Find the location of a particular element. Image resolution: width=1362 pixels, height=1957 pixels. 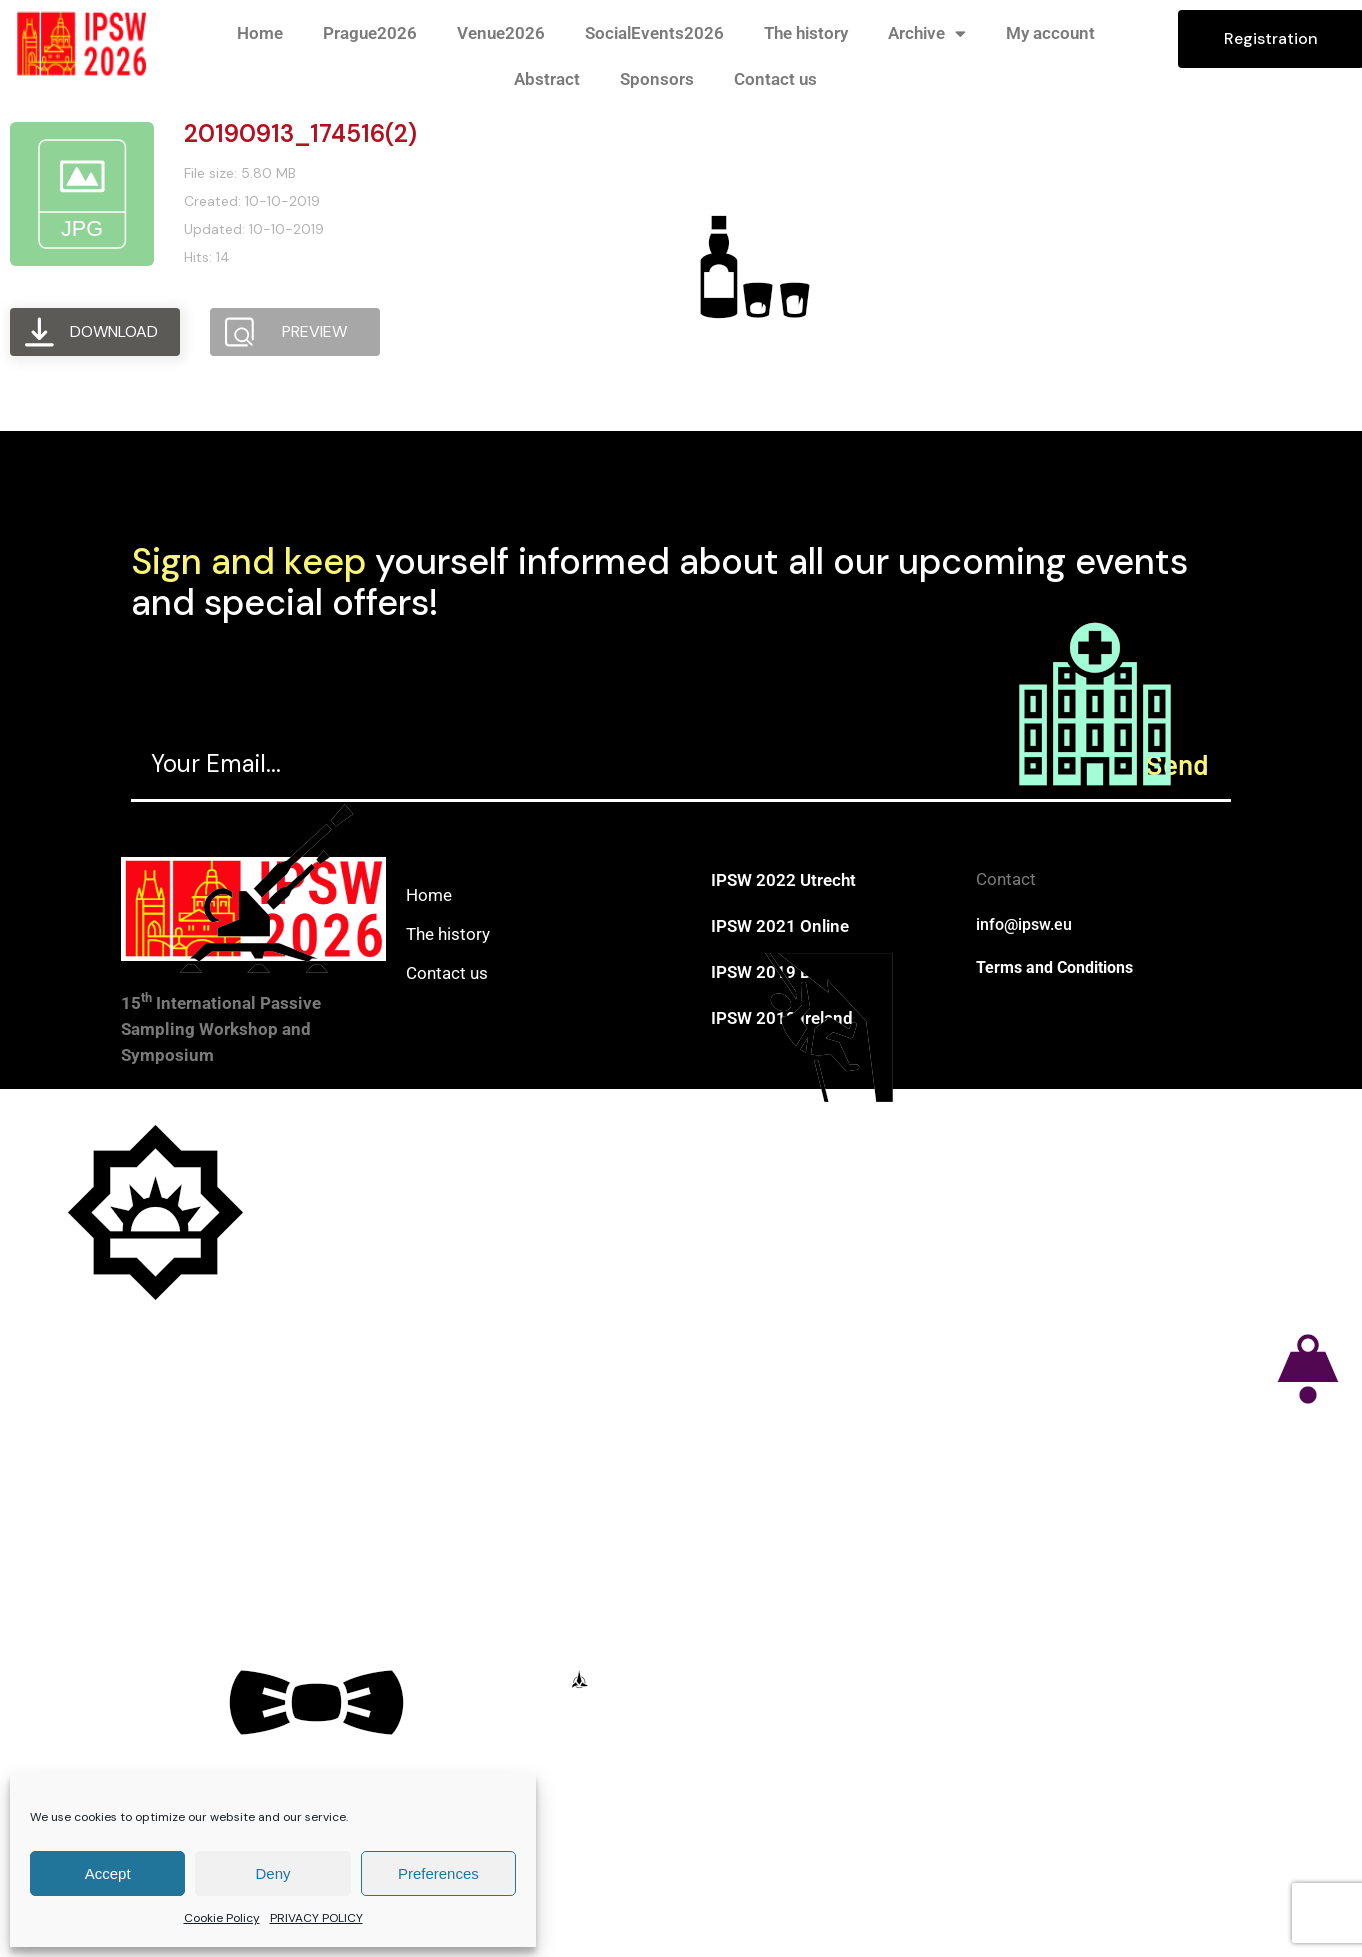

anti-aircraft gun unit or defense structure in a strategy game is located at coordinates (266, 888).